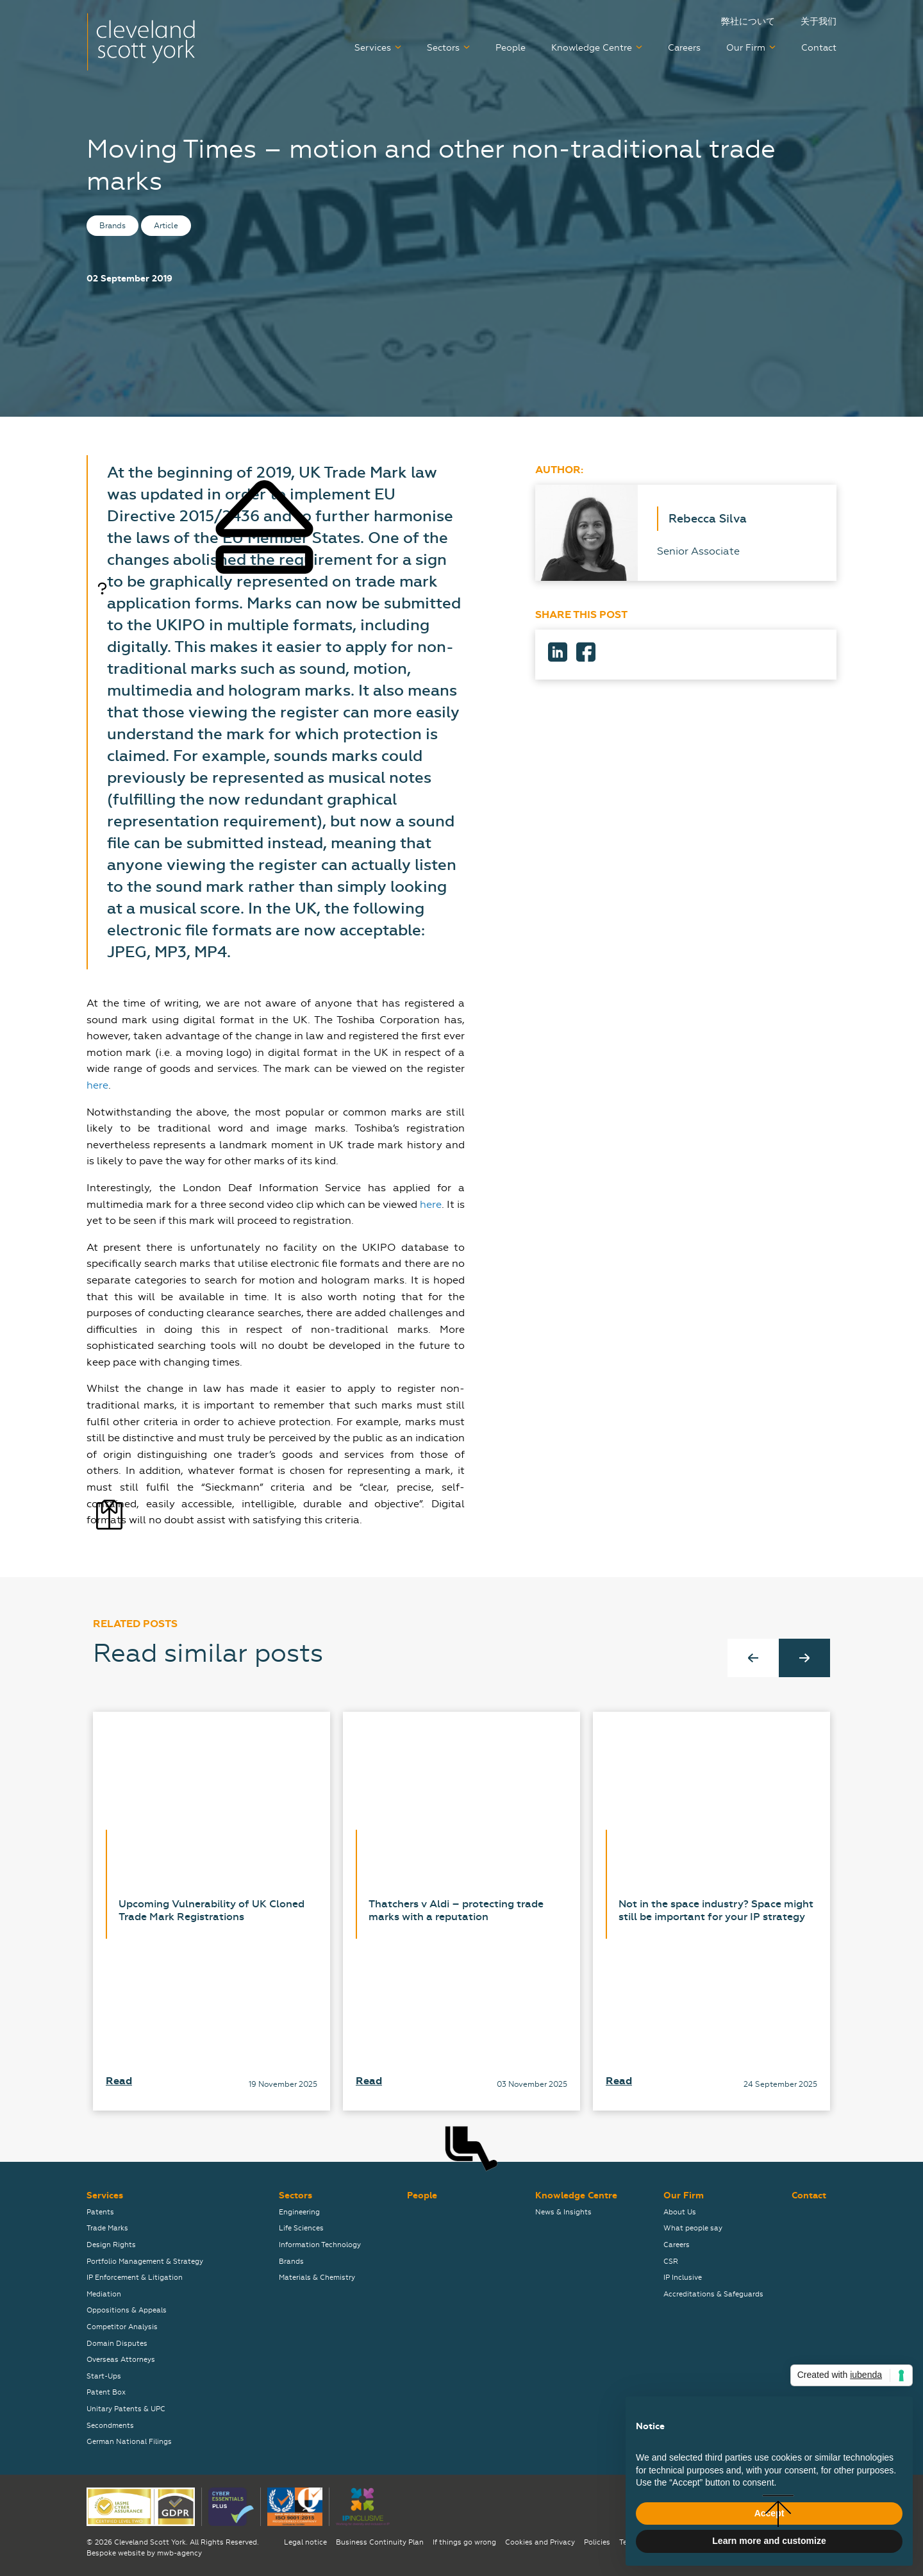  What do you see at coordinates (778, 2511) in the screenshot?
I see `scroll to top of page` at bounding box center [778, 2511].